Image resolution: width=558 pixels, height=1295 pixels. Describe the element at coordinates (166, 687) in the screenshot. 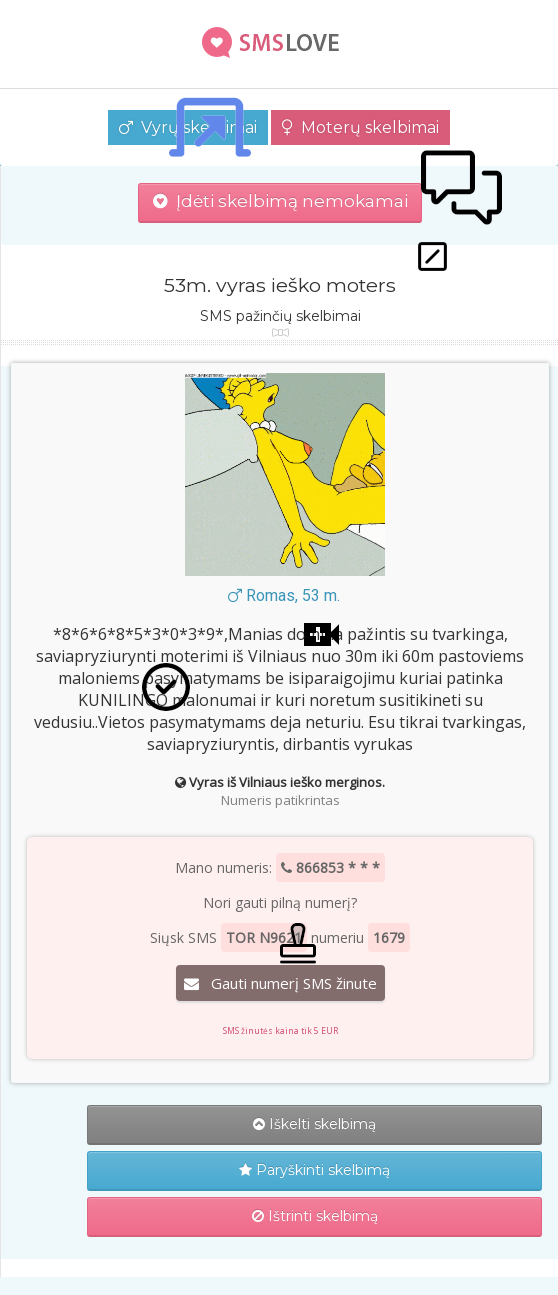

I see `indicates a closed or resolved issue` at that location.